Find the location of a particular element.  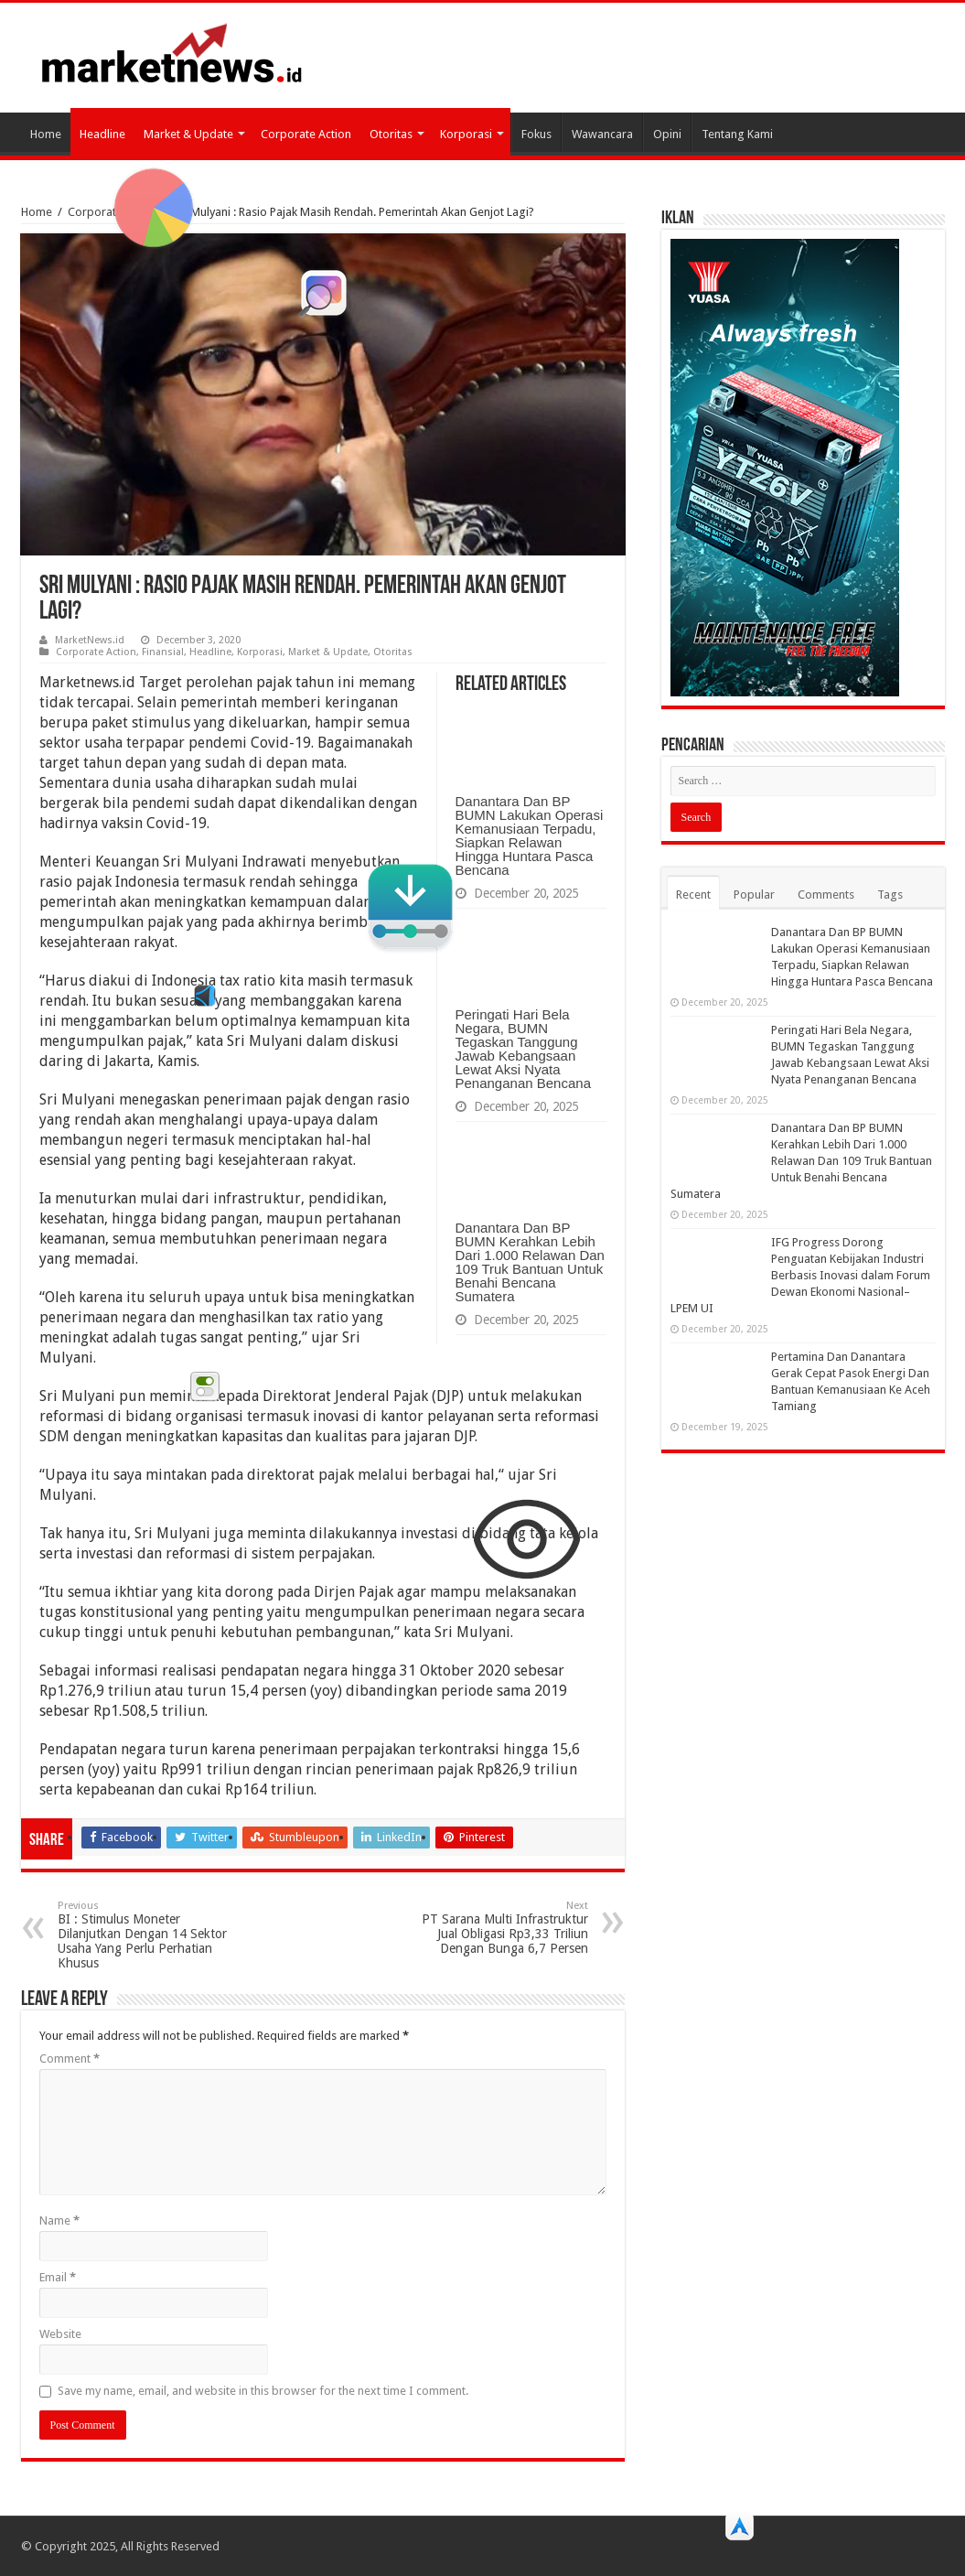

open Adobe Acrobat Reader is located at coordinates (205, 996).